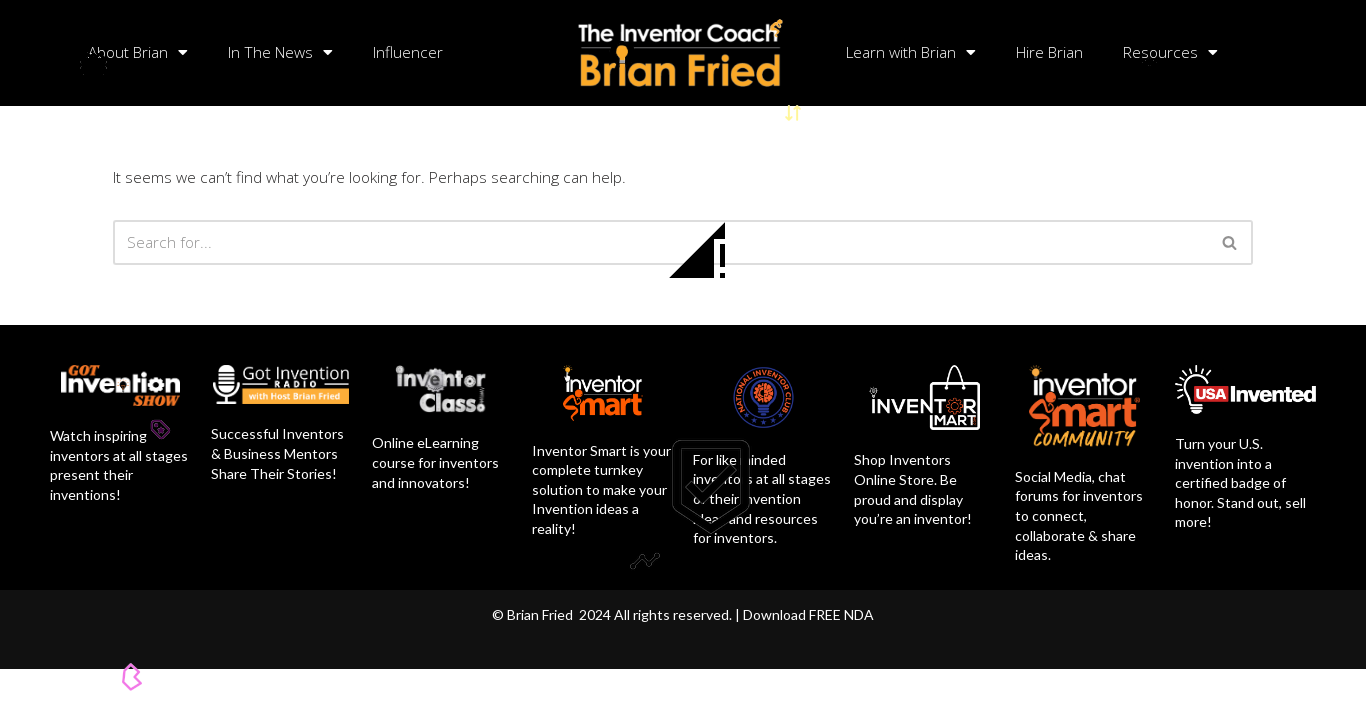  I want to click on mark a location as visited, so click(711, 487).